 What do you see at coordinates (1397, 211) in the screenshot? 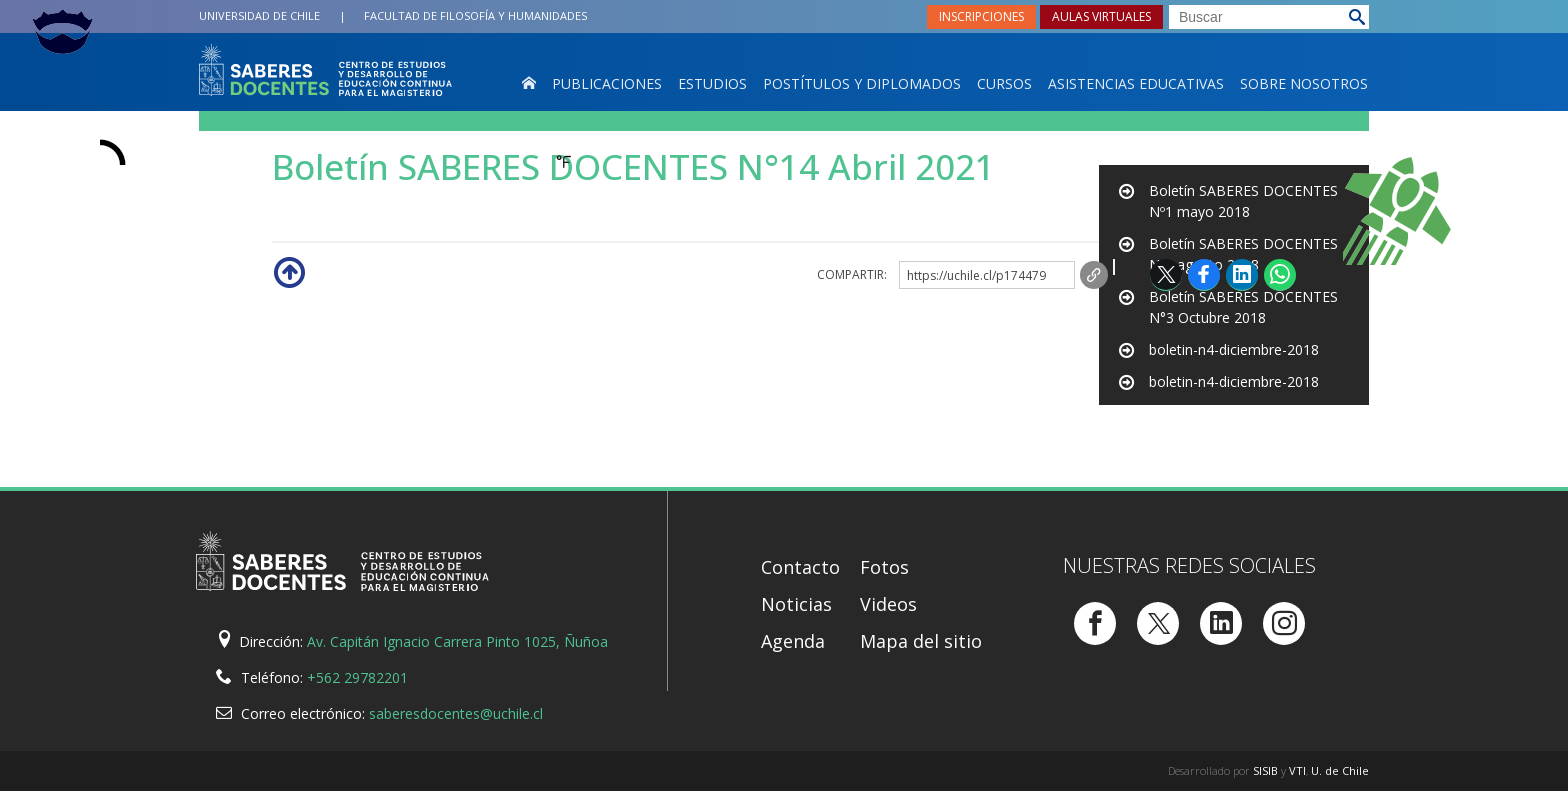
I see `jitpack package repository logo` at bounding box center [1397, 211].